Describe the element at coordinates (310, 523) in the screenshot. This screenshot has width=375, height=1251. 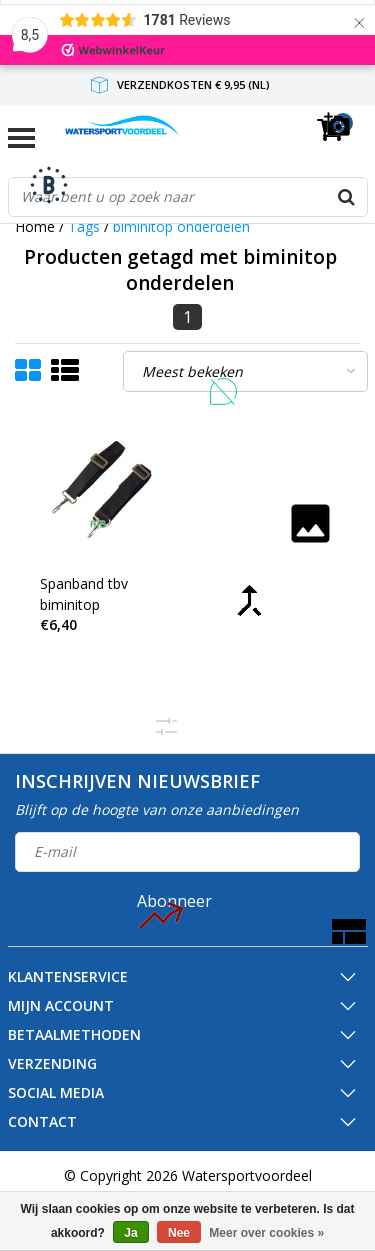
I see `view image or photo` at that location.